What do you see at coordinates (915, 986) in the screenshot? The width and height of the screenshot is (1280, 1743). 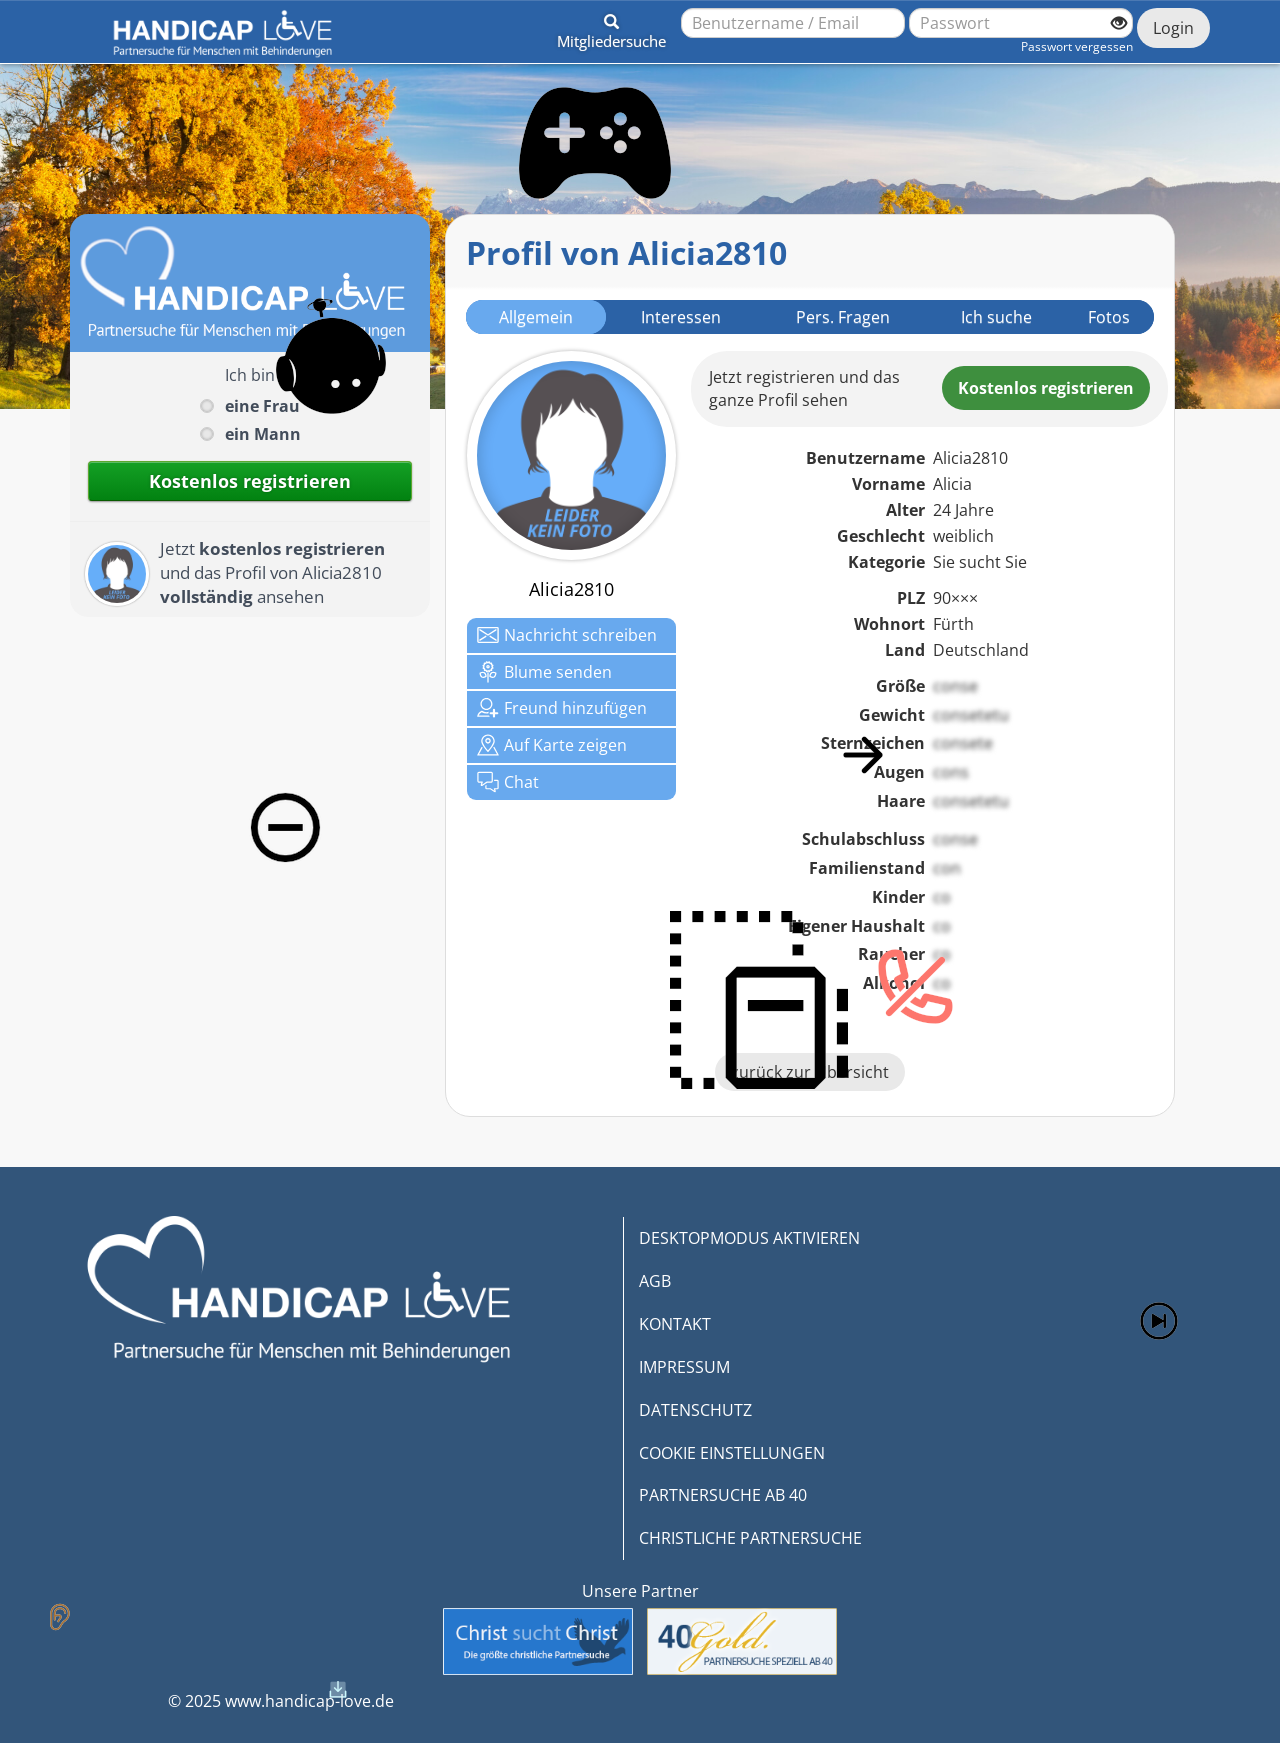 I see `mute or disable incoming calls` at bounding box center [915, 986].